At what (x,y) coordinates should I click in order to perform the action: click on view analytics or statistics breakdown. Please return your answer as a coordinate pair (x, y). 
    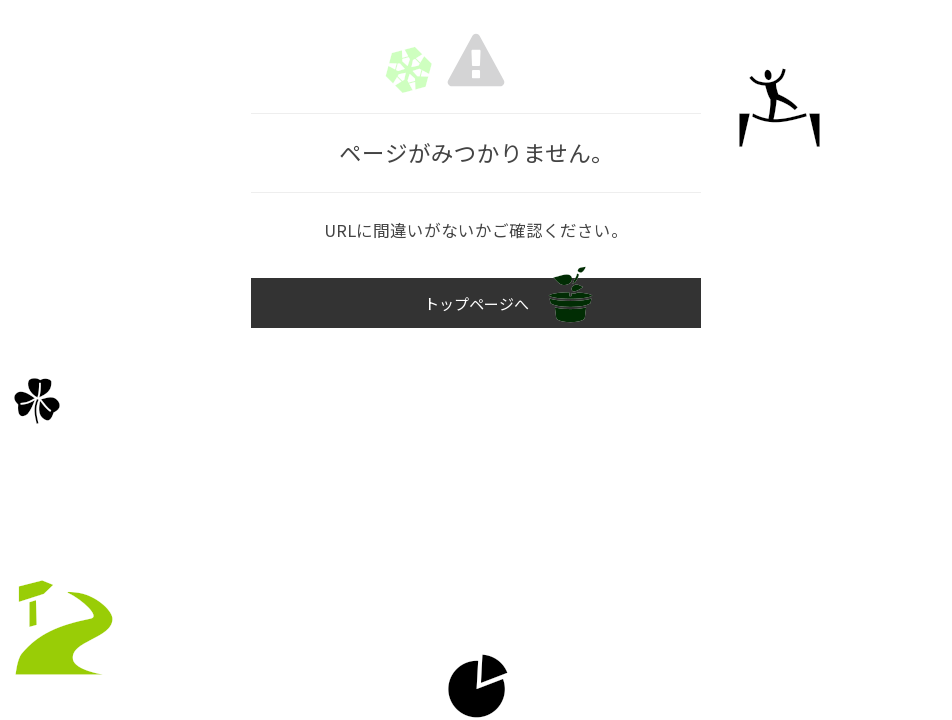
    Looking at the image, I should click on (478, 686).